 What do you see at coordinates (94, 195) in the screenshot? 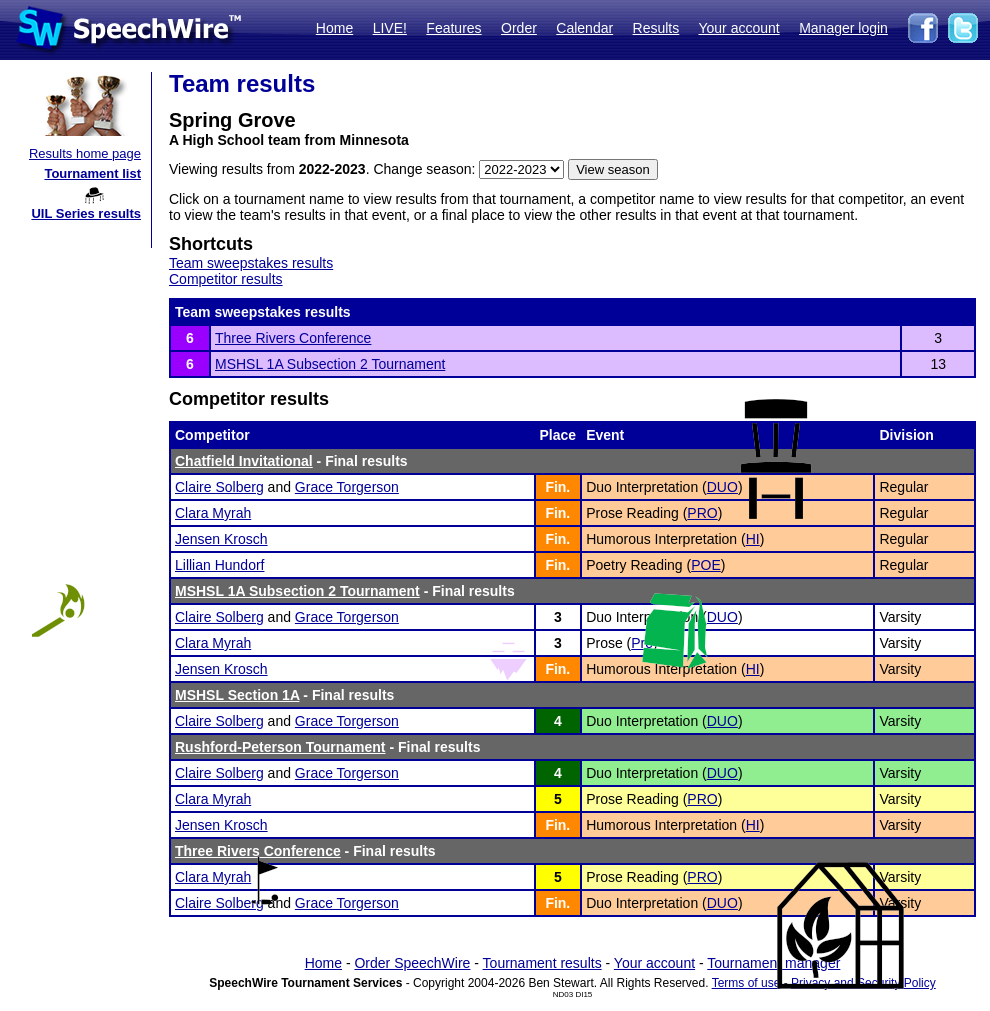
I see `select australian or outback themed character` at bounding box center [94, 195].